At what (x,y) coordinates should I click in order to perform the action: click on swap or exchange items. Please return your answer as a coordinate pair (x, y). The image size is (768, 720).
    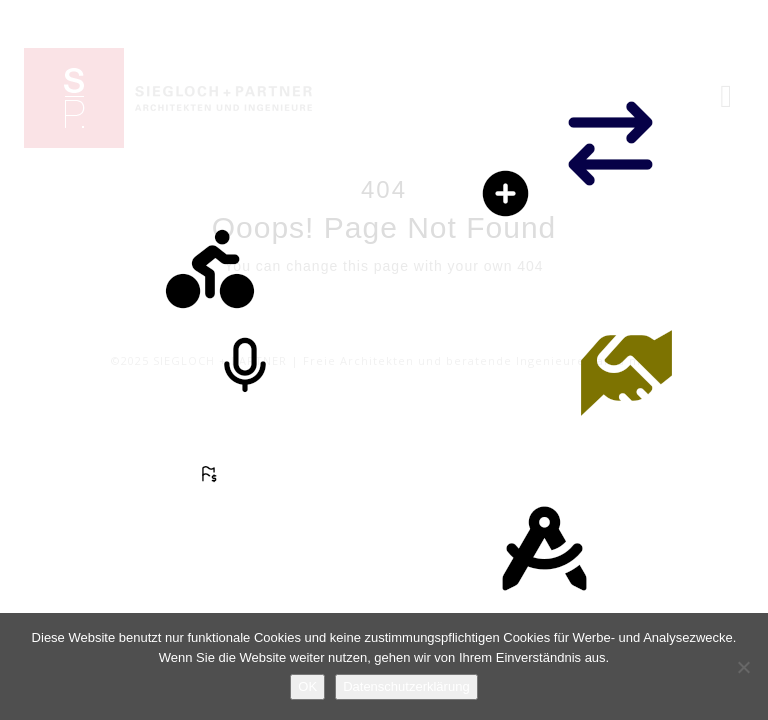
    Looking at the image, I should click on (610, 143).